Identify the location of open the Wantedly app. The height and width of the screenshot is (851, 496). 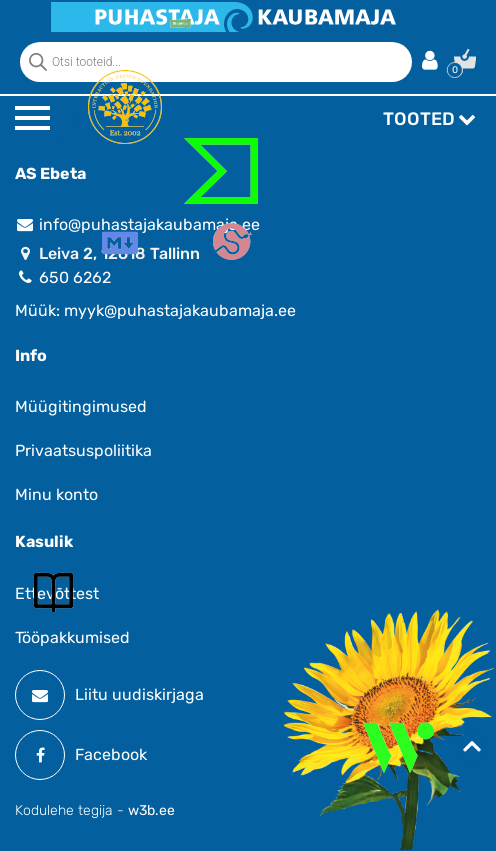
(398, 747).